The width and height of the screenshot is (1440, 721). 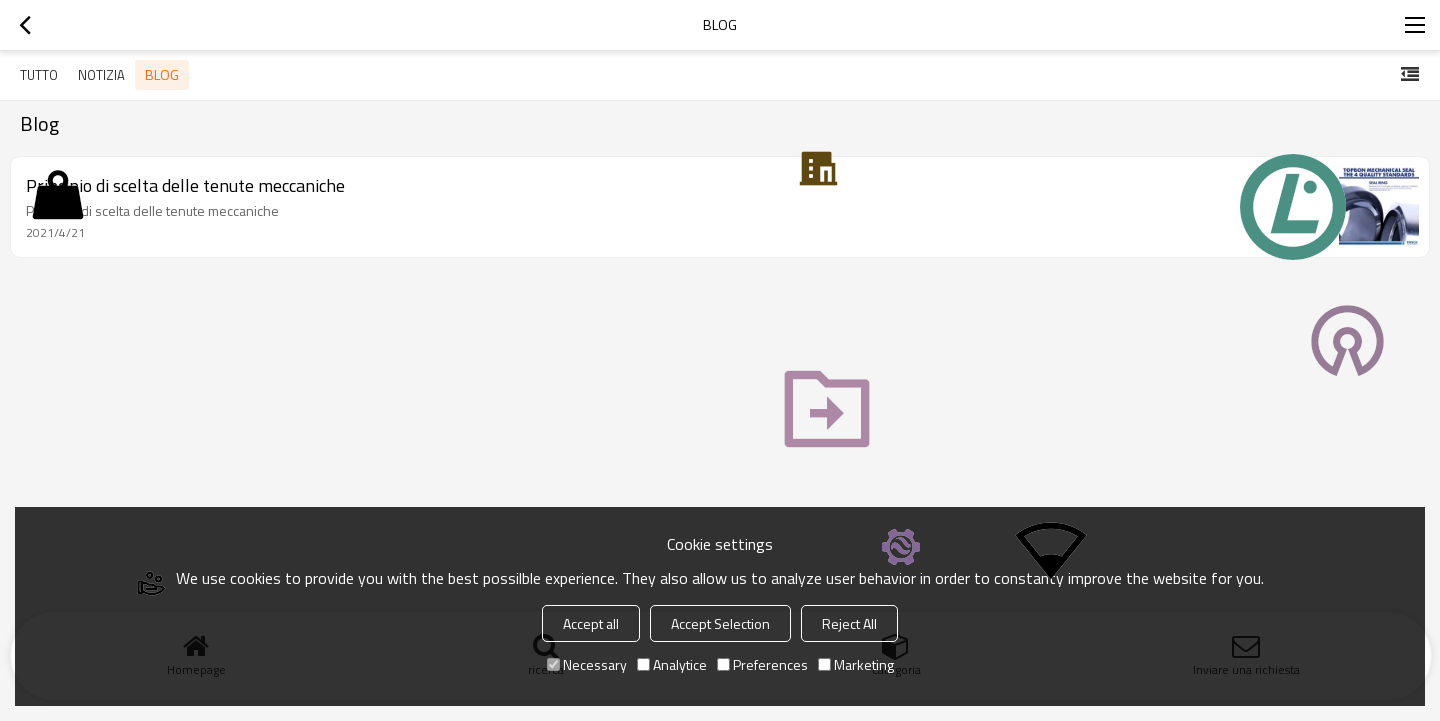 What do you see at coordinates (818, 168) in the screenshot?
I see `find nearby hotels or accommodations` at bounding box center [818, 168].